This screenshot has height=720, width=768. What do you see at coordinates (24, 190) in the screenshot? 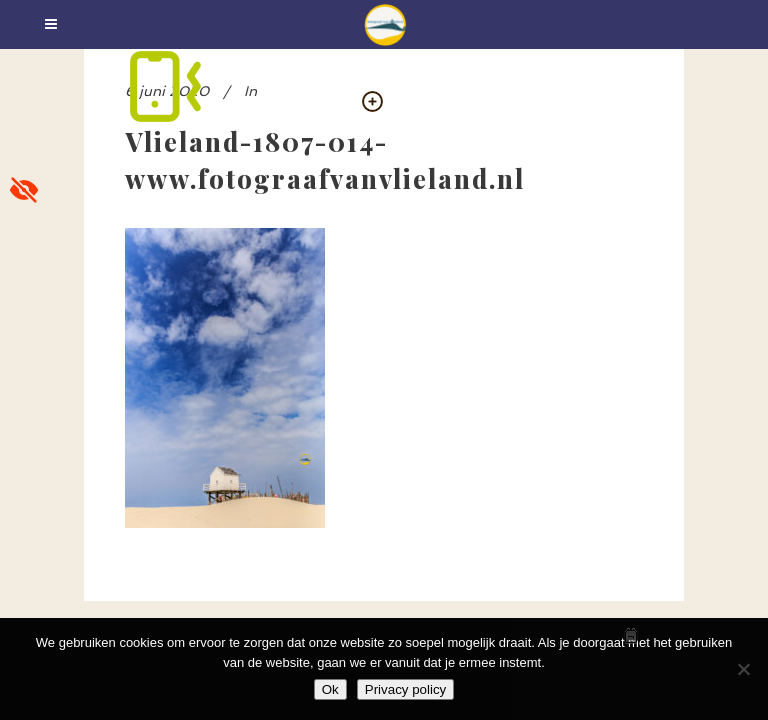
I see `hide password or sensitive content` at bounding box center [24, 190].